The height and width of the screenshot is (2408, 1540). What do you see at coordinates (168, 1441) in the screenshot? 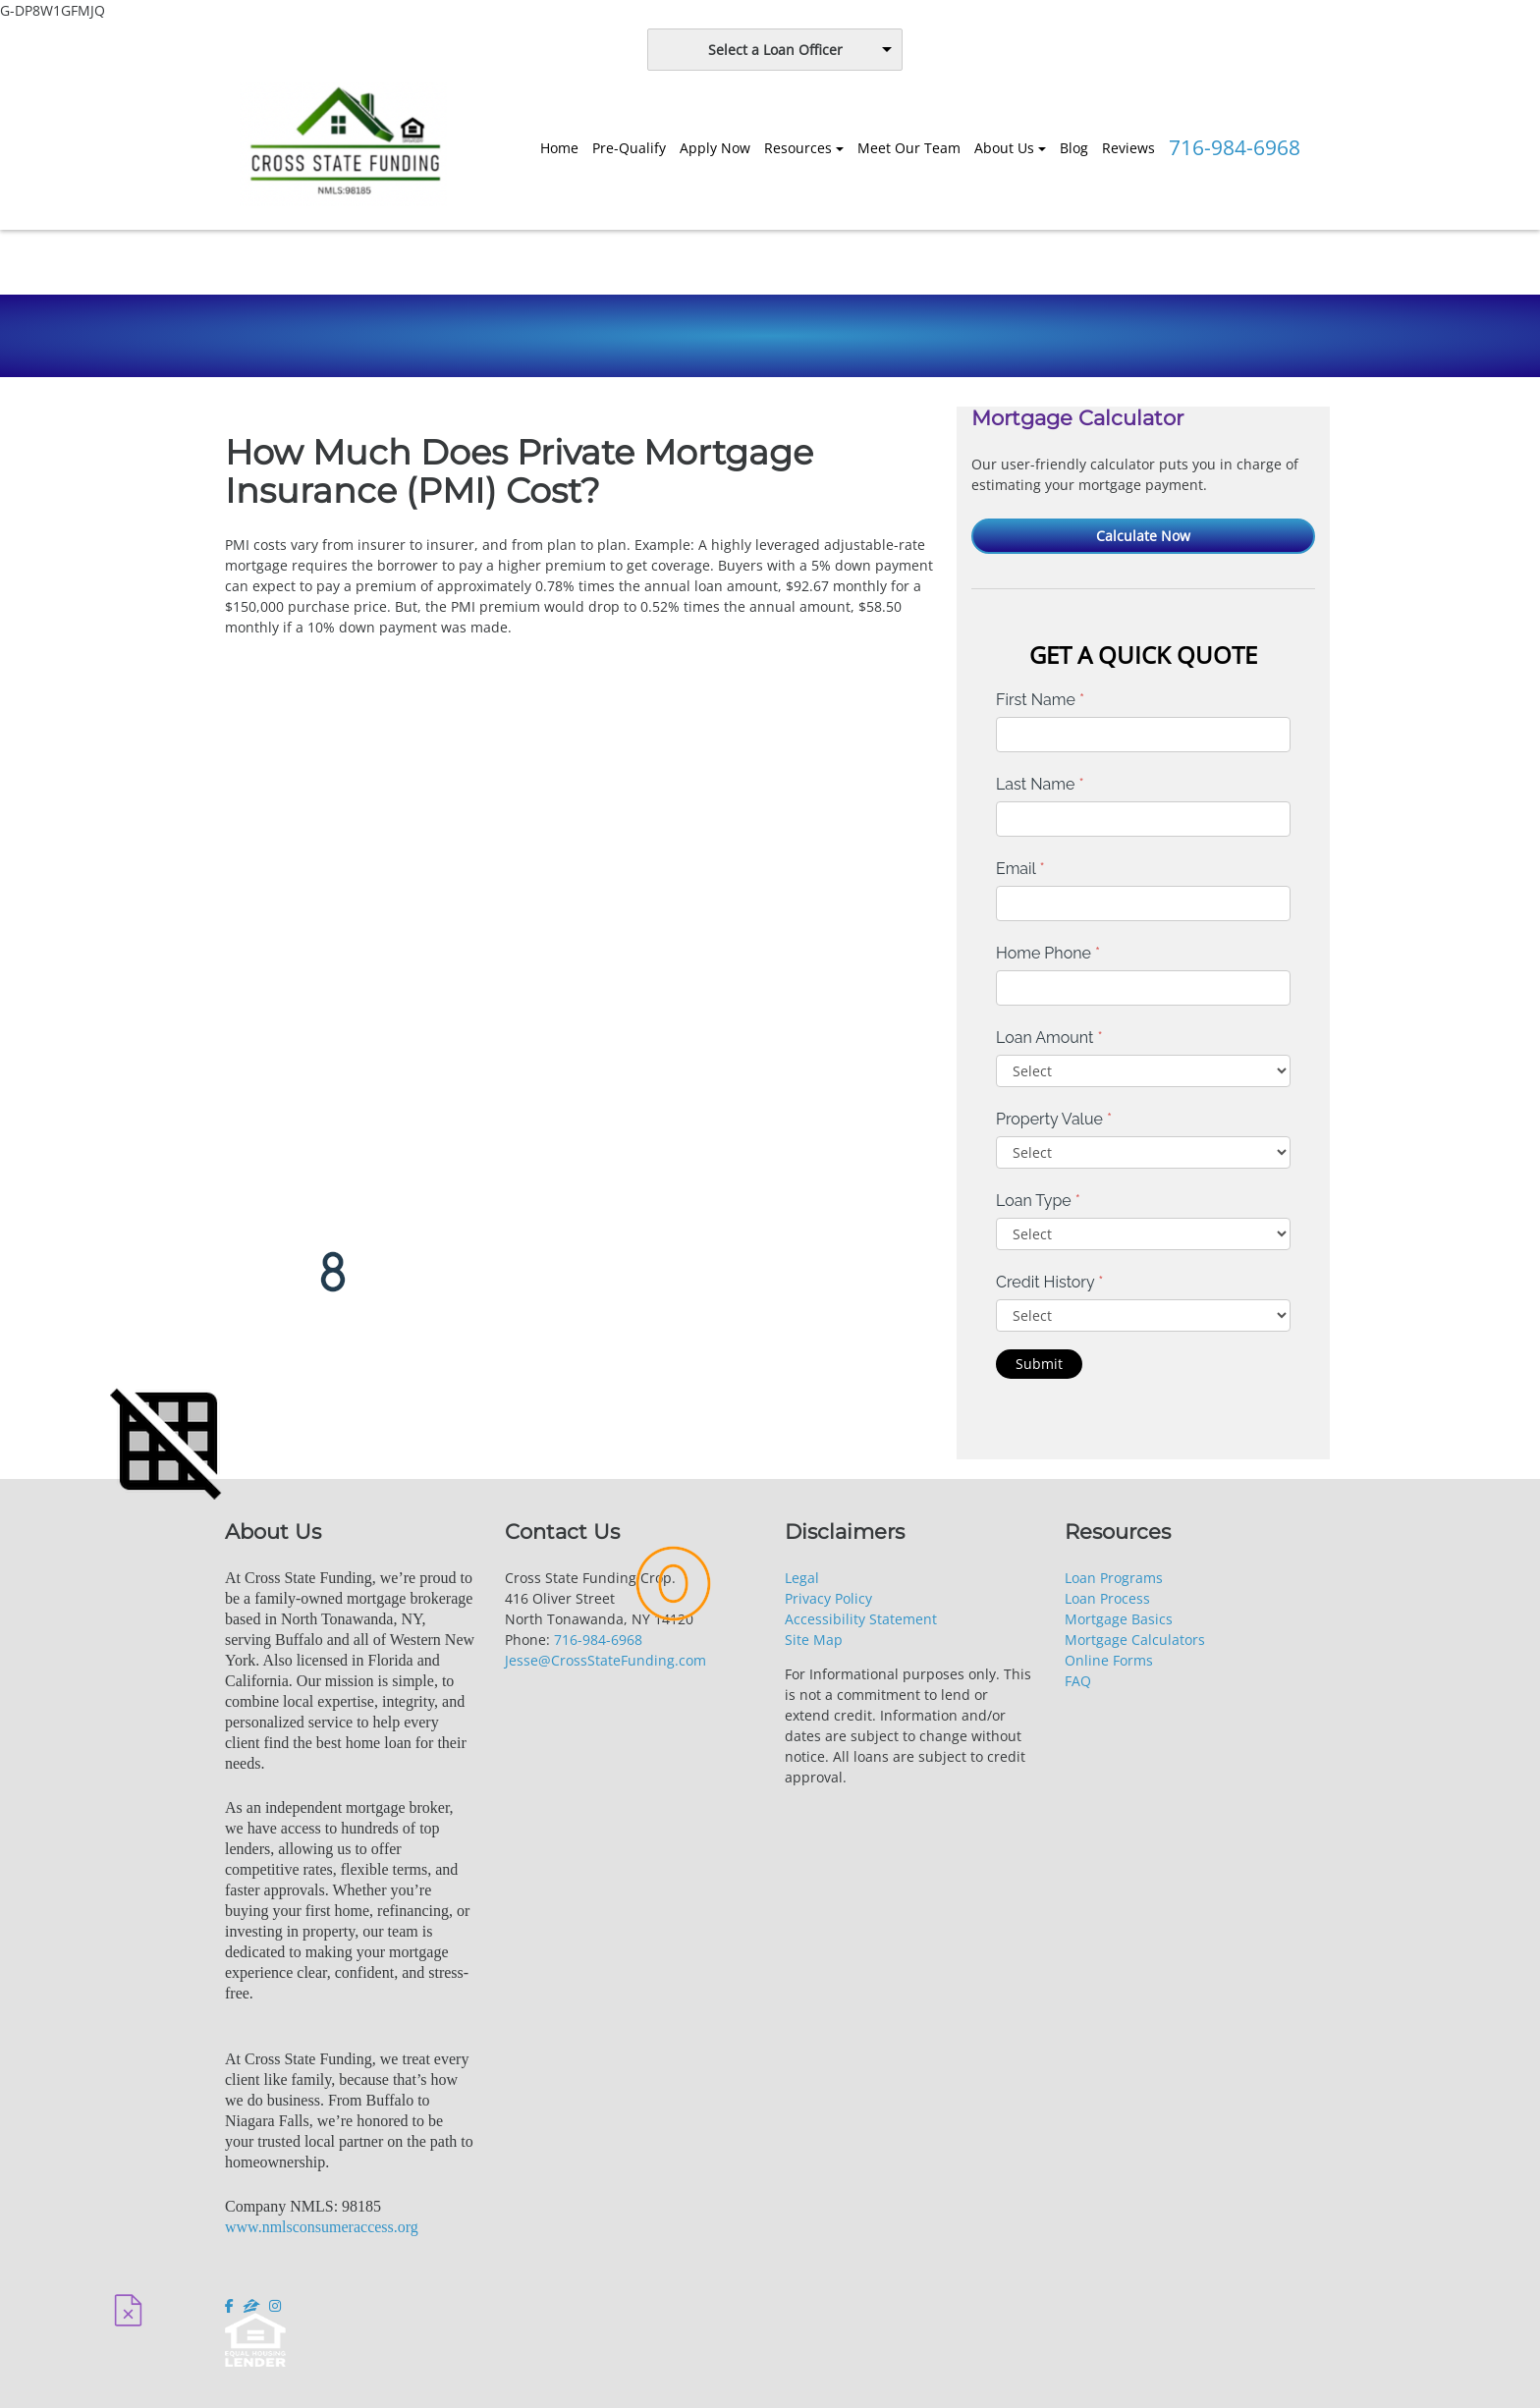
I see `disable grid view` at bounding box center [168, 1441].